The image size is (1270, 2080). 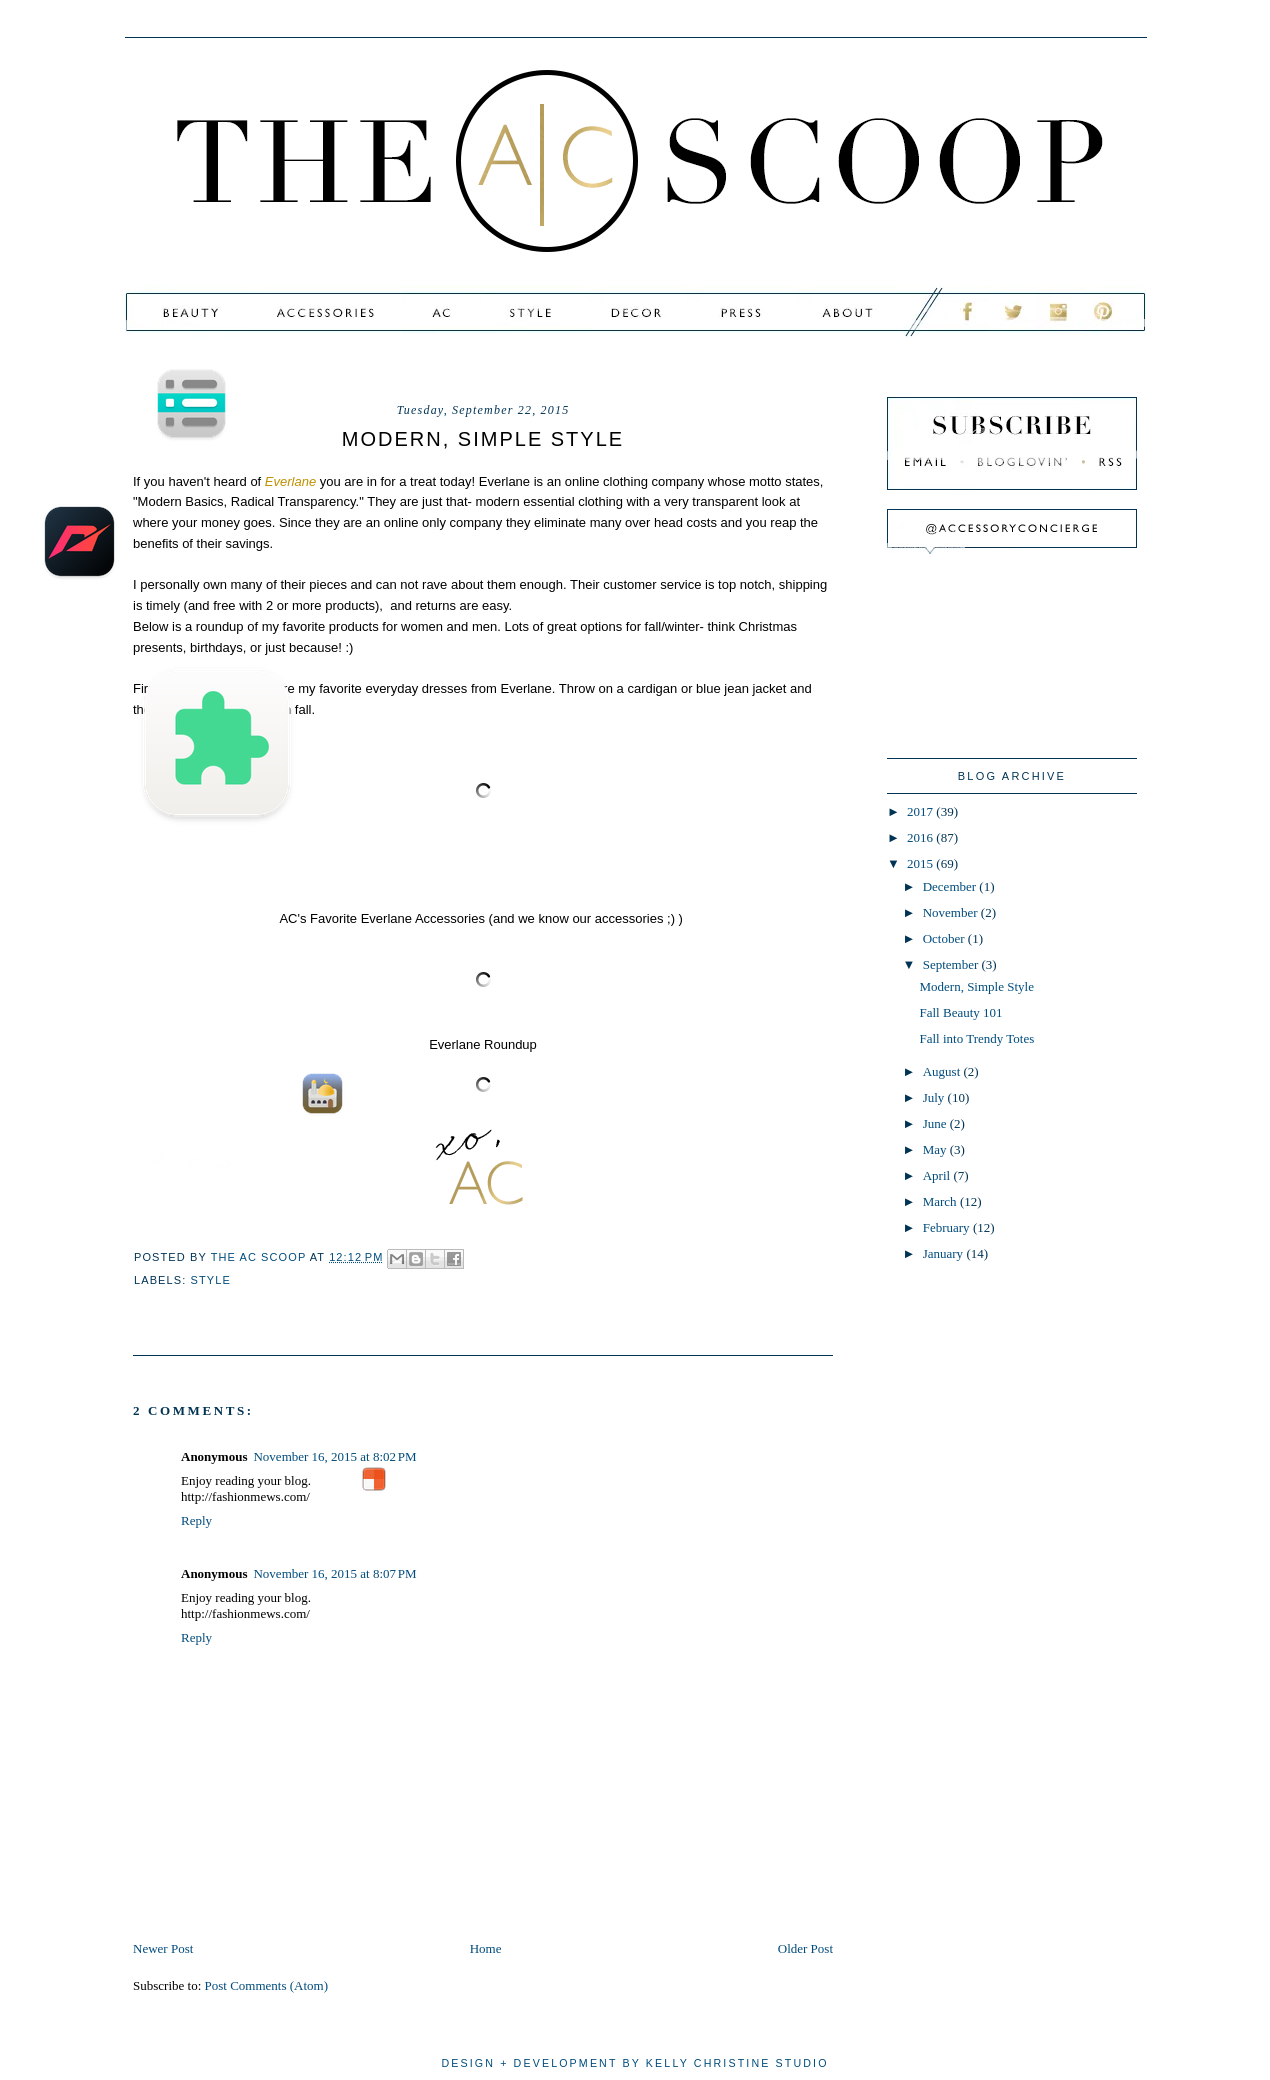 I want to click on switch to the bottom-left workspace, so click(x=374, y=1479).